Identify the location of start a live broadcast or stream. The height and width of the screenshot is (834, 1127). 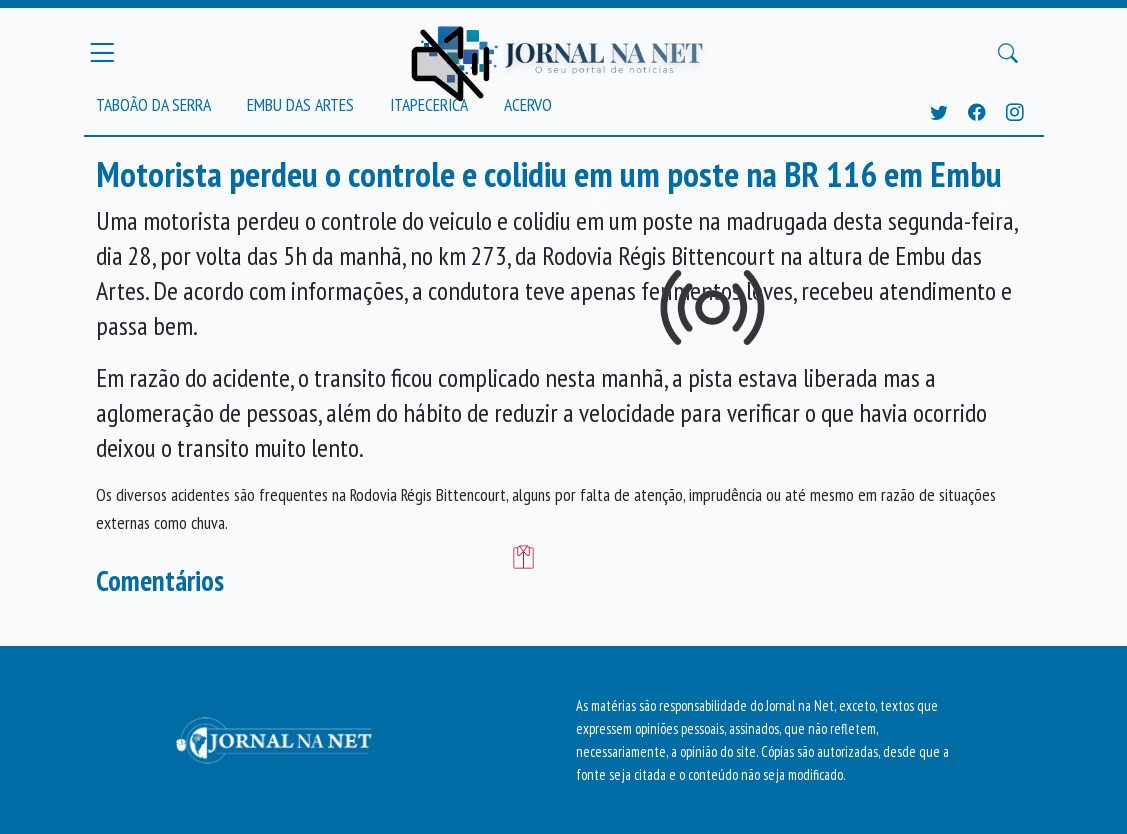
(712, 307).